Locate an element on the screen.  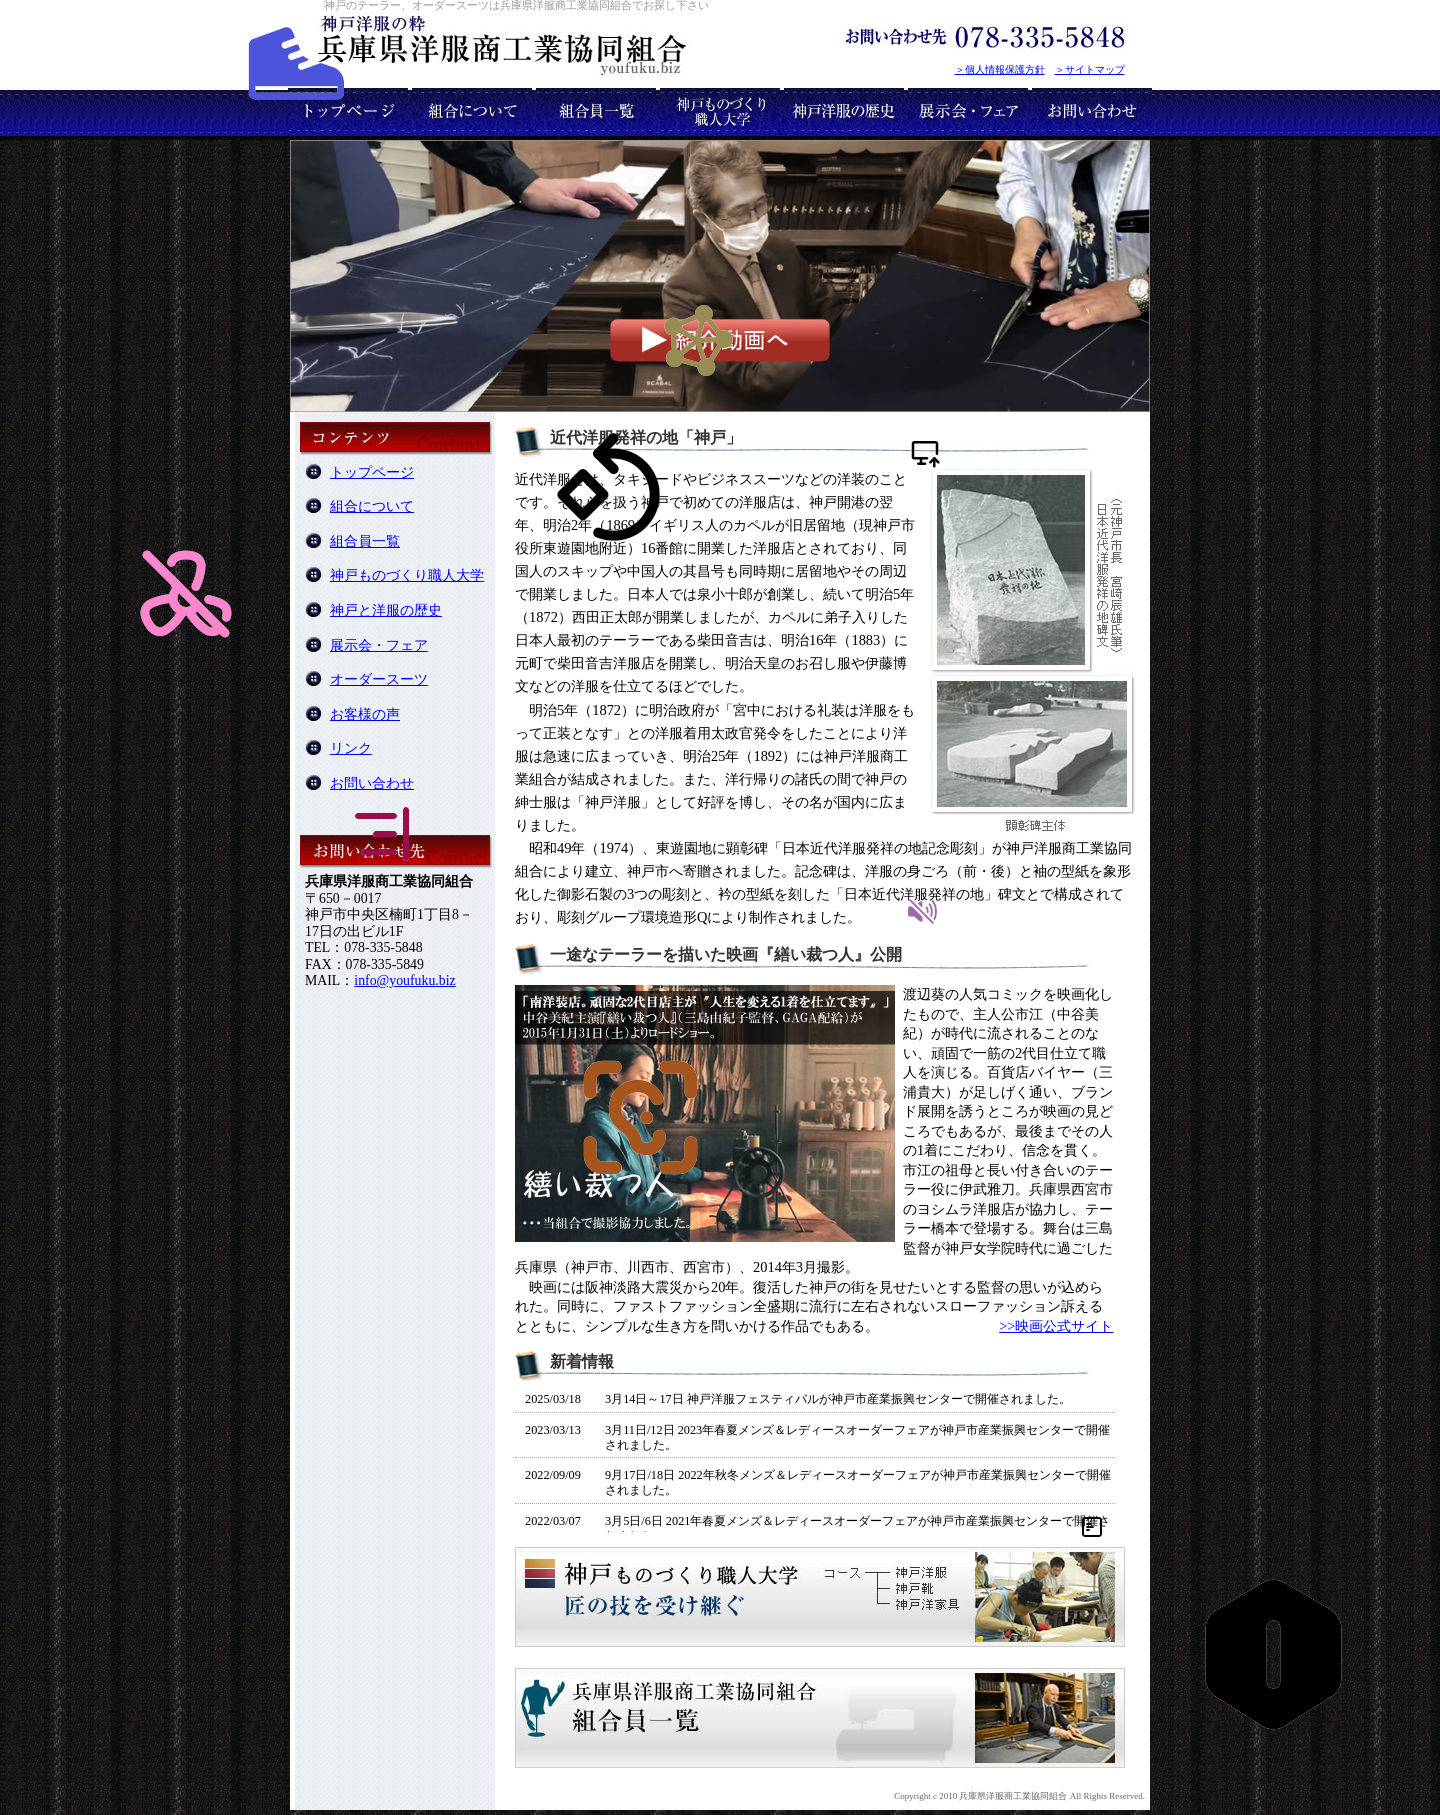
access footwear or shoe products is located at coordinates (291, 66).